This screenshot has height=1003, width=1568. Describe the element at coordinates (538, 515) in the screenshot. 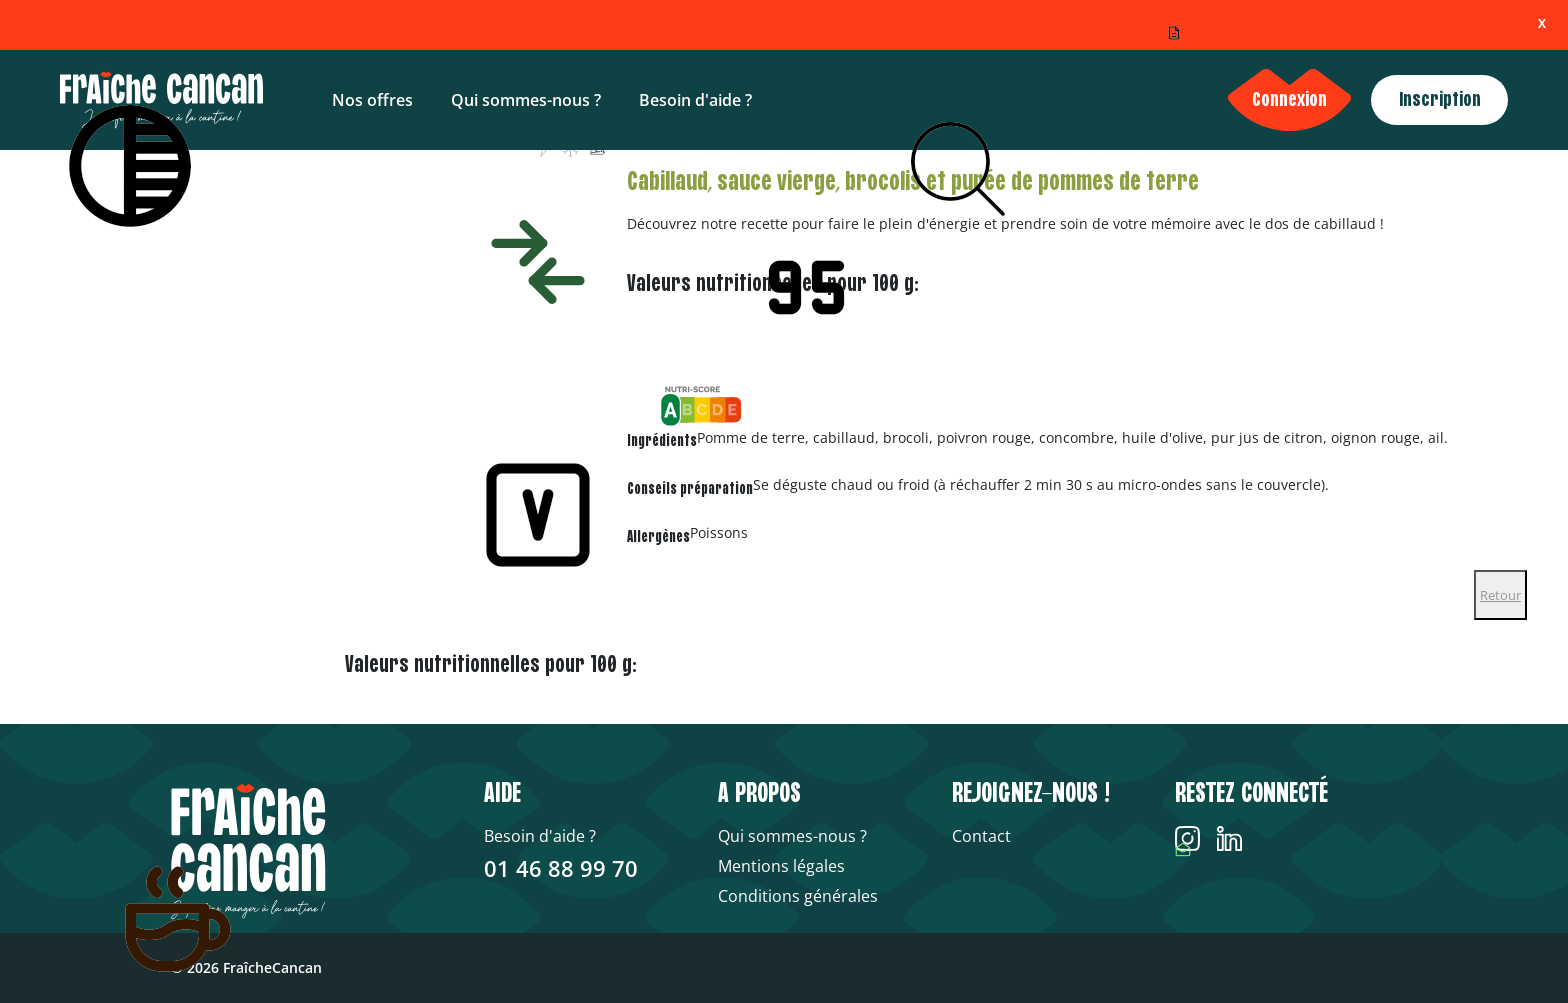

I see `indicates a "V" keyboard shortcut or hotkey` at that location.